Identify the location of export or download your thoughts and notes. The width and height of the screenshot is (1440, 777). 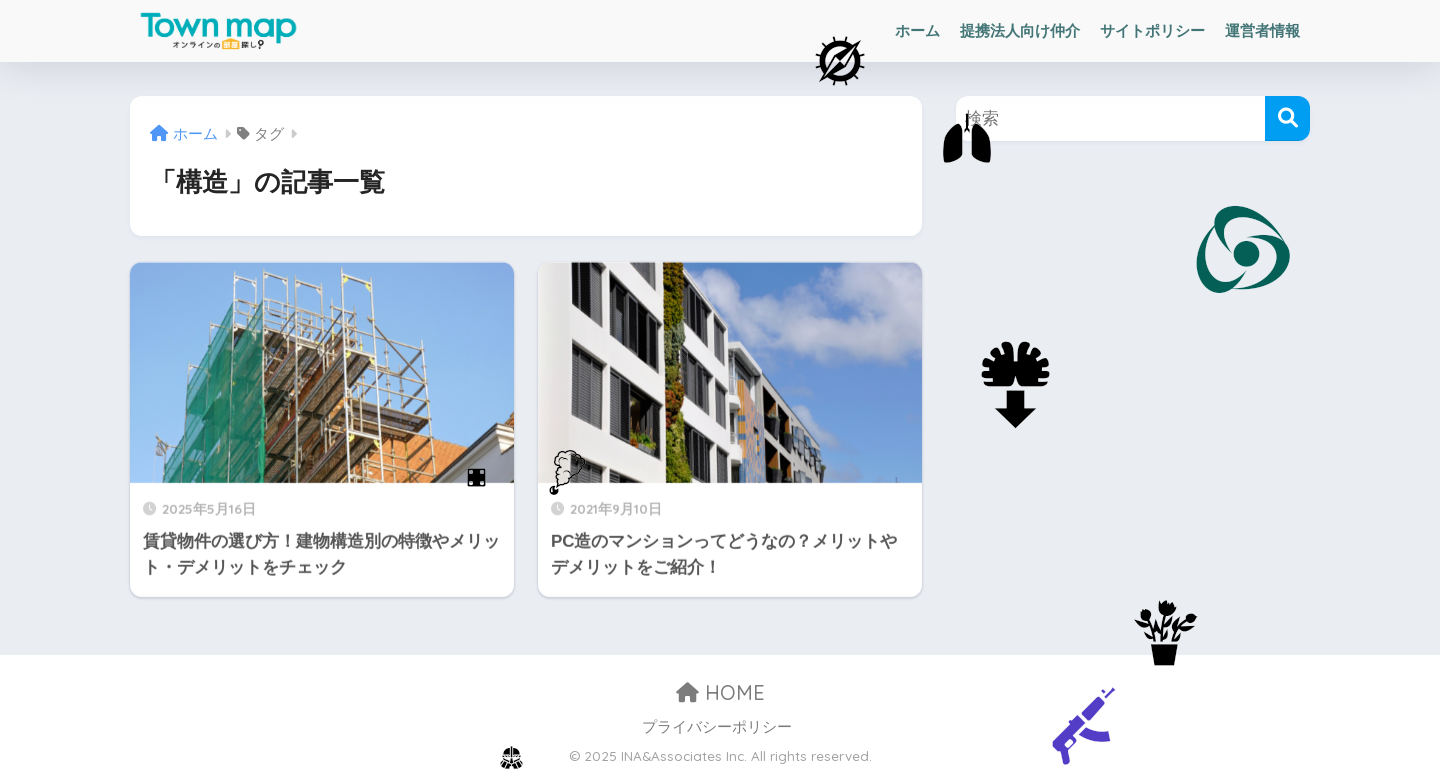
(1015, 384).